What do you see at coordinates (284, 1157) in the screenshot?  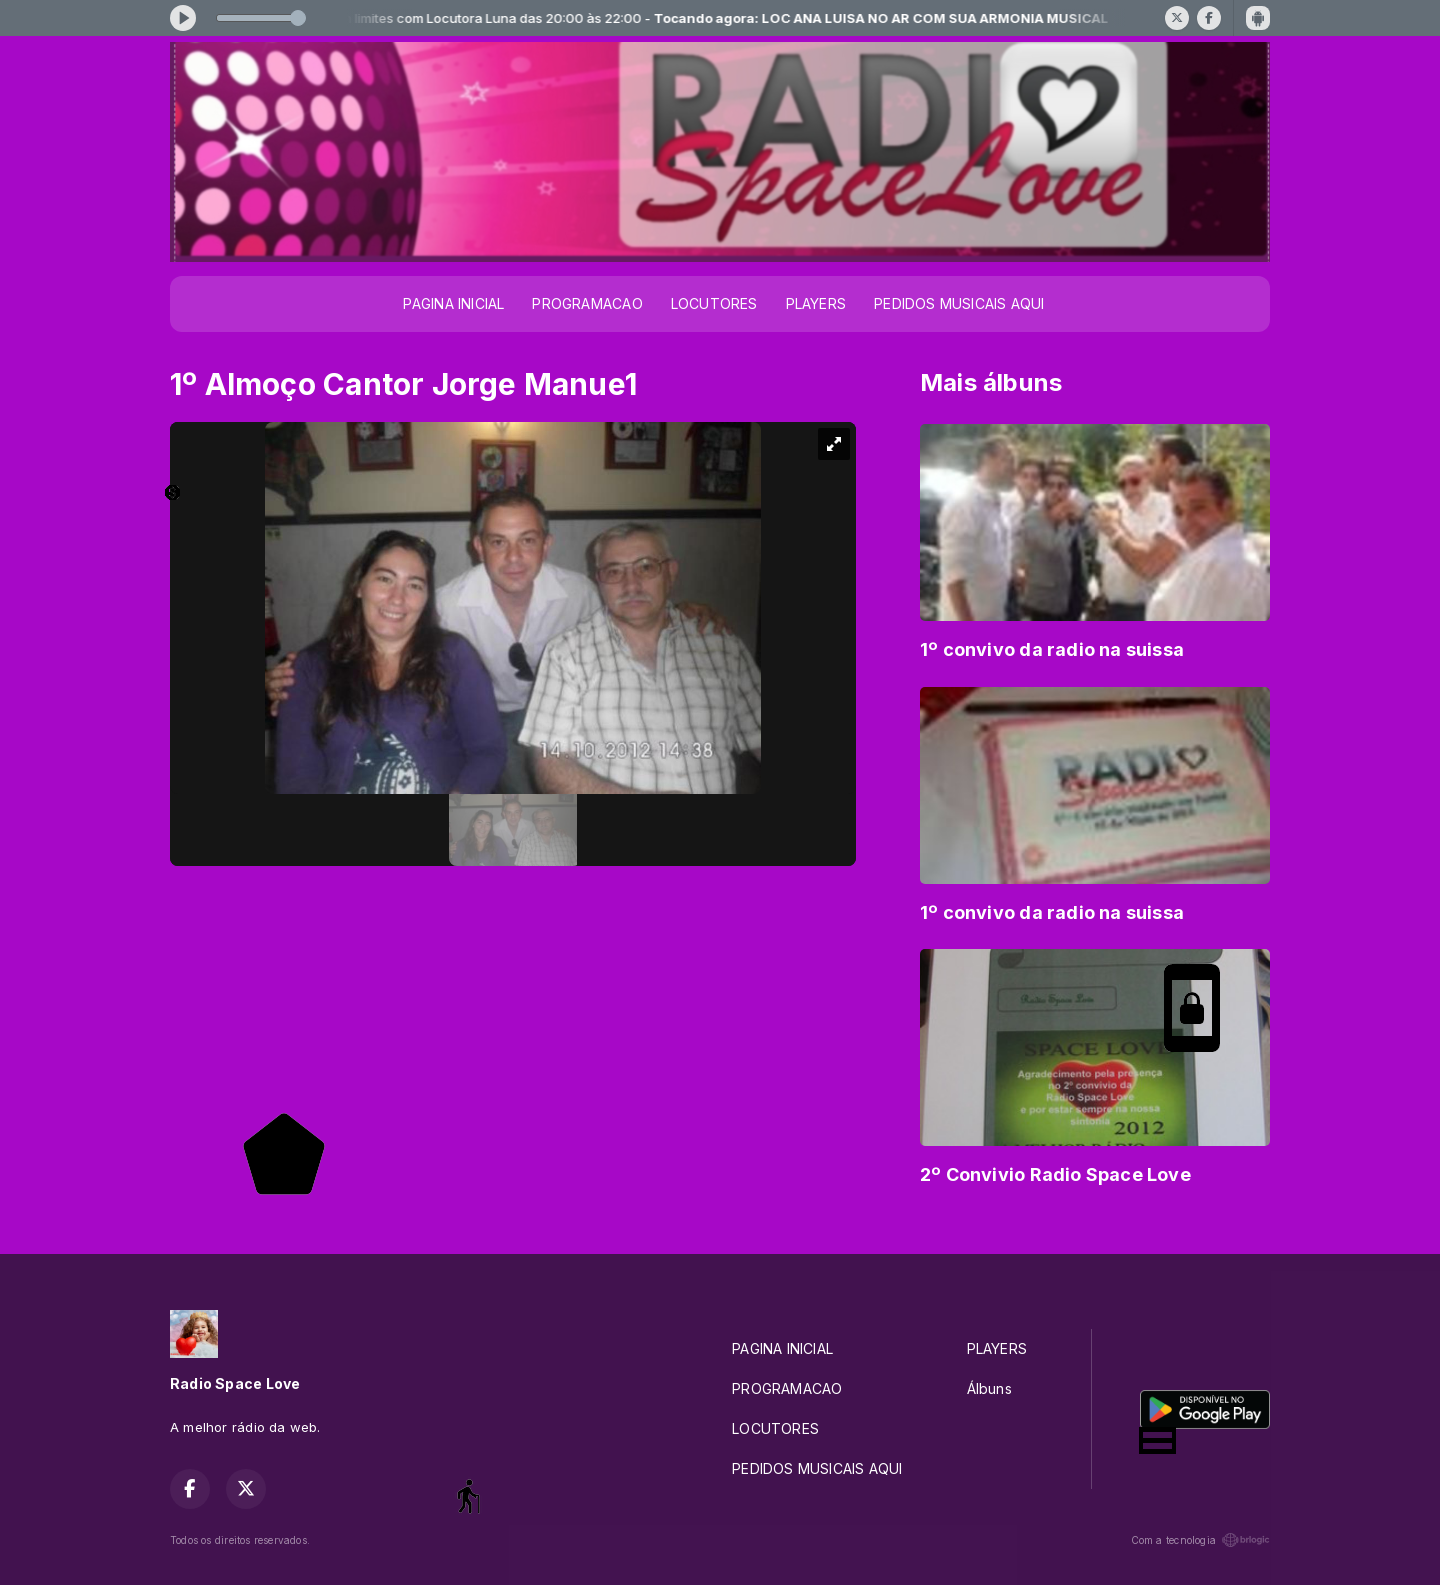 I see `indicates a pentagon shape or geometric element` at bounding box center [284, 1157].